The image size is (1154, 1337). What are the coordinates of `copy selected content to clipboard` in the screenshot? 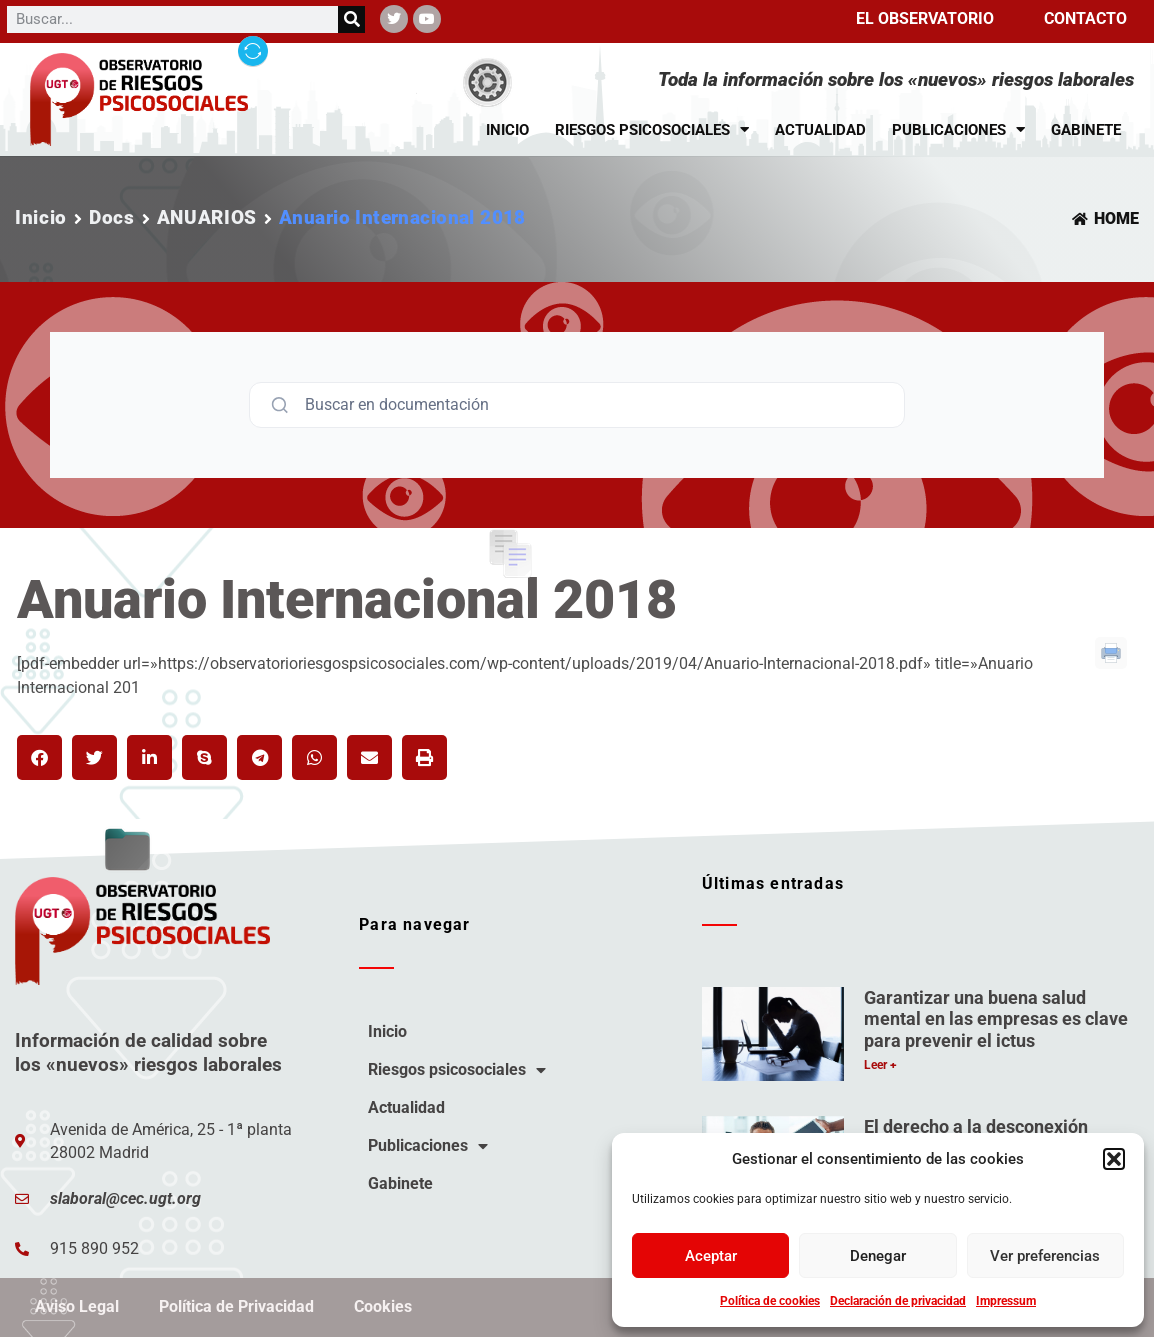 It's located at (510, 553).